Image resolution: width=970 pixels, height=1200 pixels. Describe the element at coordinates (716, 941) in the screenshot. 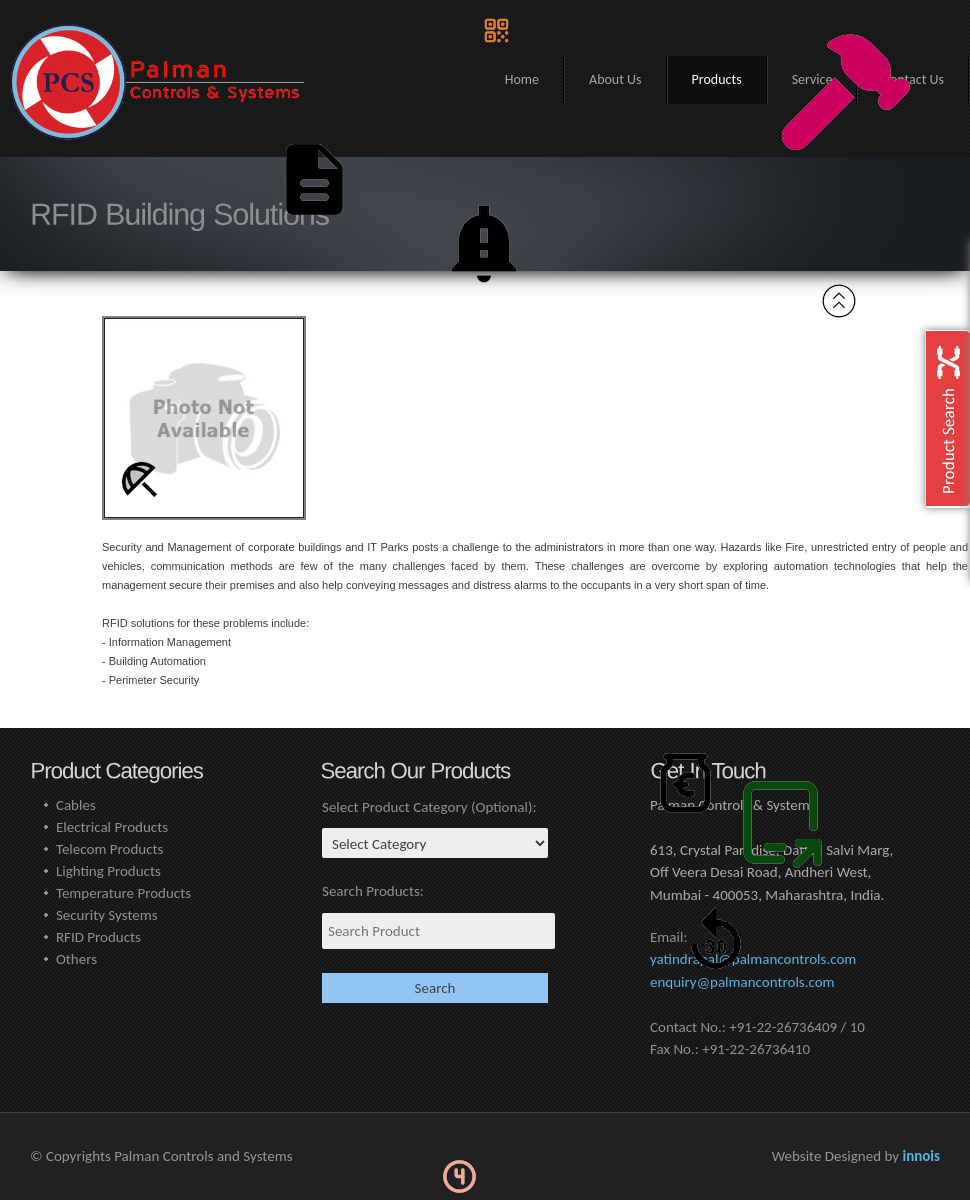

I see `replay the last 30 seconds` at that location.